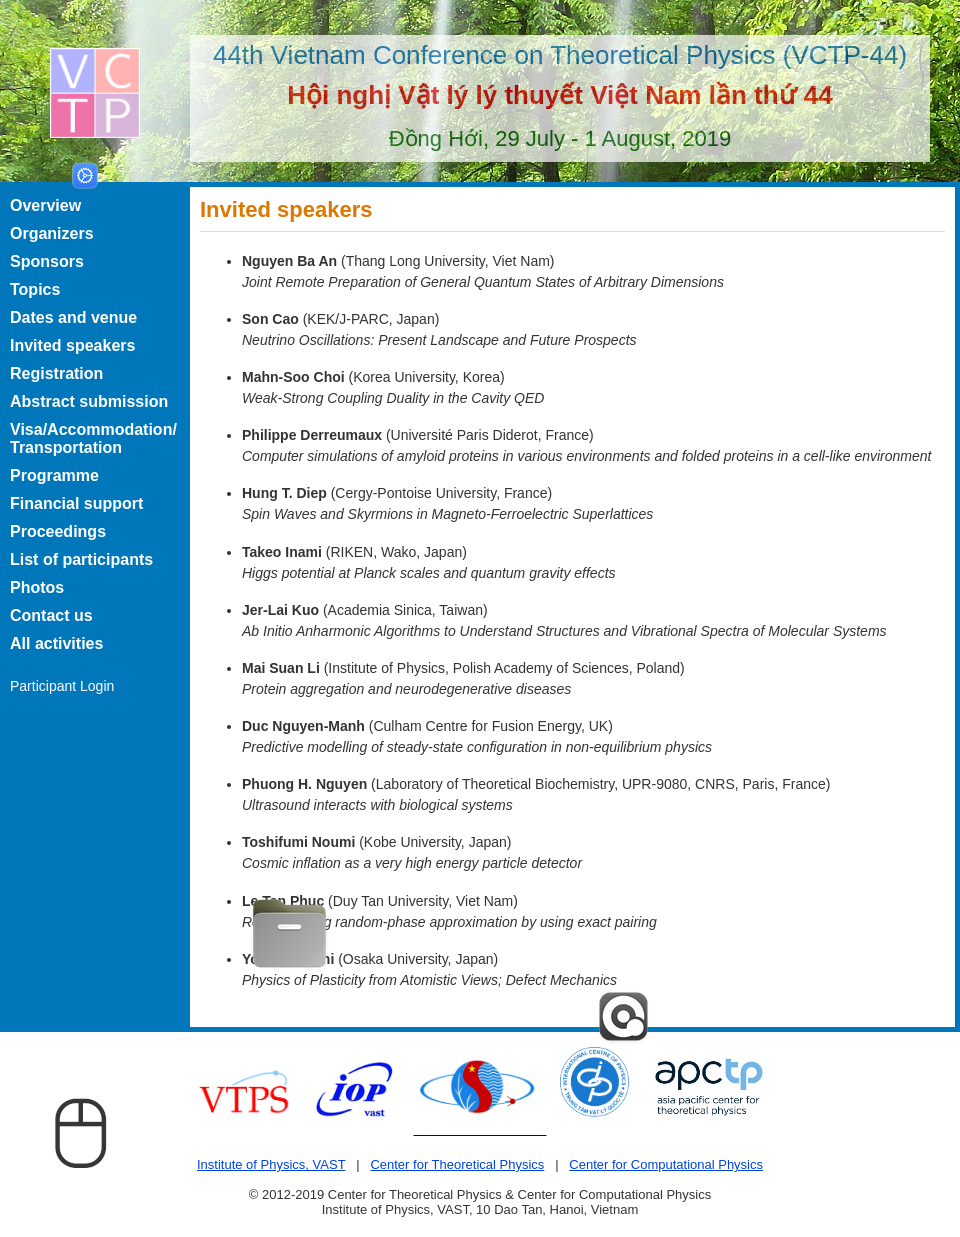 This screenshot has width=960, height=1237. What do you see at coordinates (85, 176) in the screenshot?
I see `access system preferences or settings` at bounding box center [85, 176].